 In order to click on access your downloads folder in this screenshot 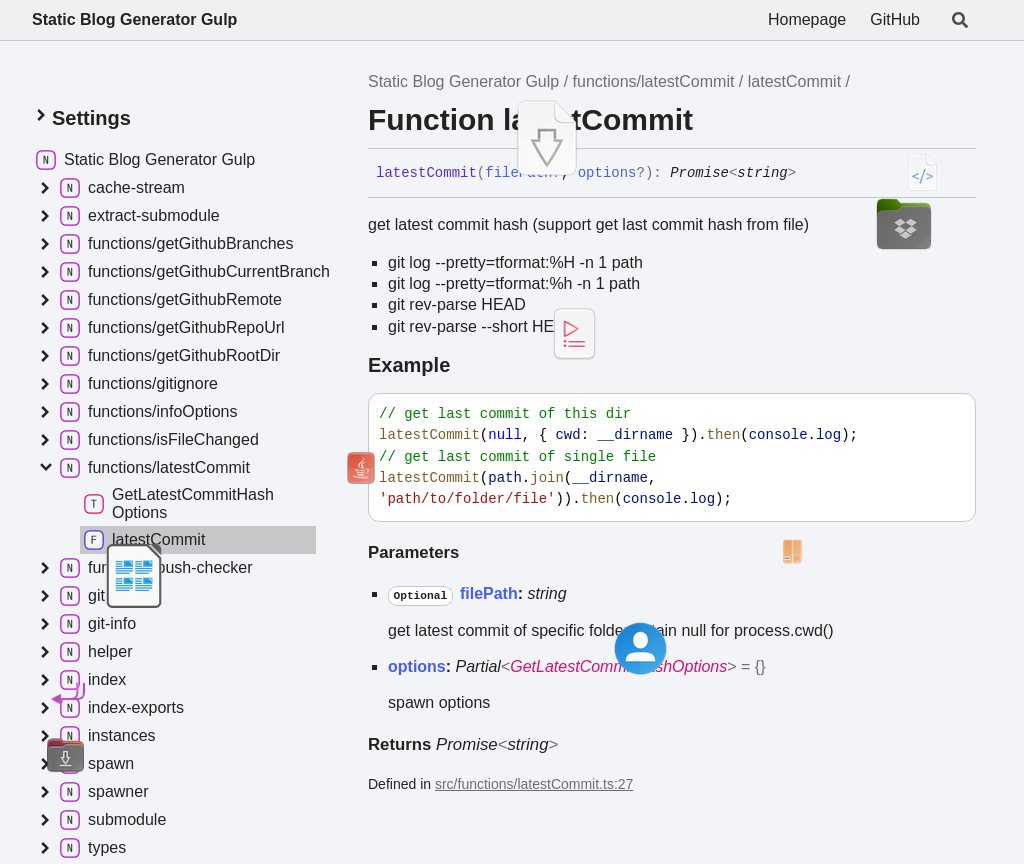, I will do `click(65, 754)`.